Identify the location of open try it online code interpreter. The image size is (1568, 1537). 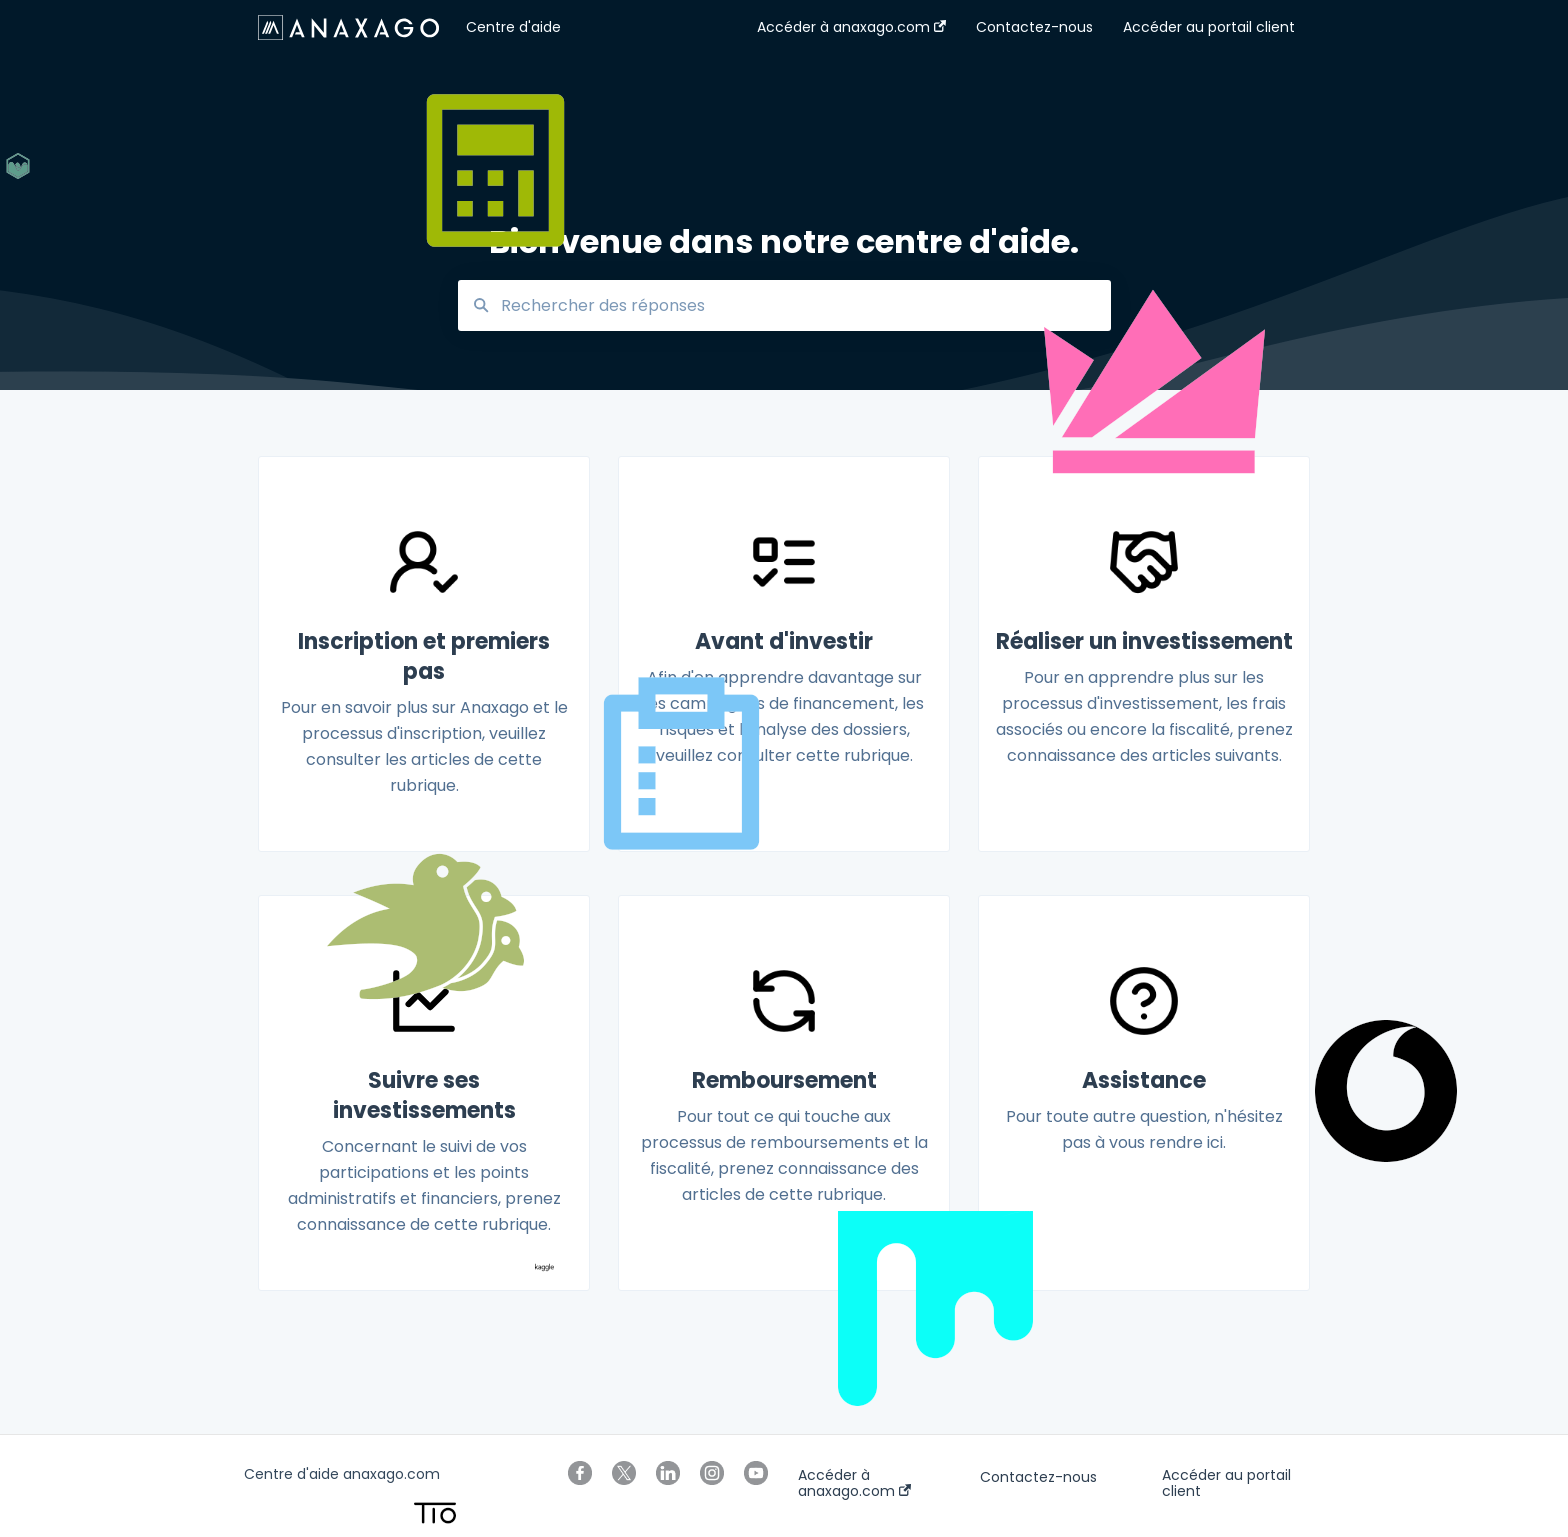
(435, 1513).